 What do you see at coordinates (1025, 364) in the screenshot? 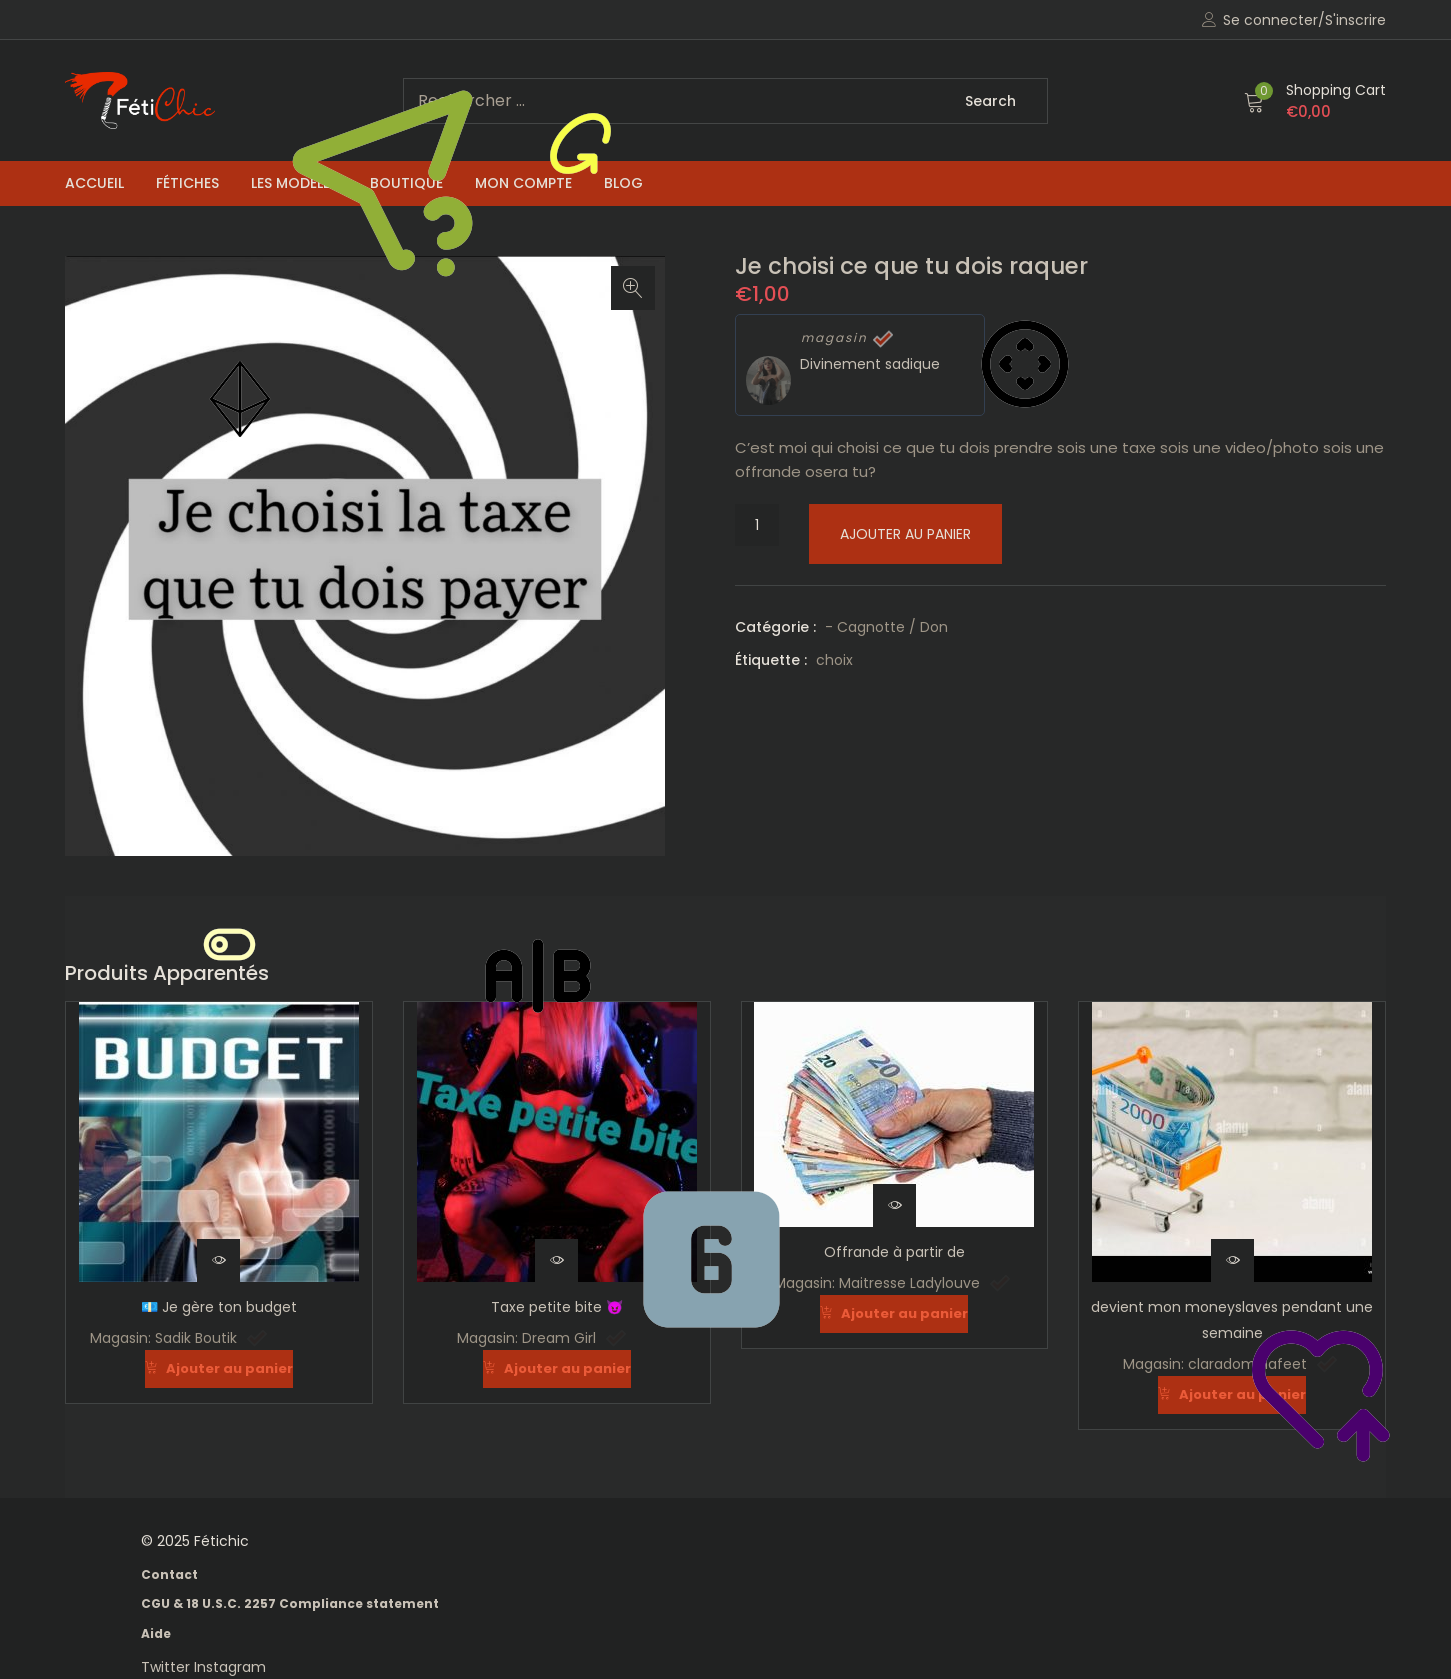
I see `navigate or pan in multiple directions` at bounding box center [1025, 364].